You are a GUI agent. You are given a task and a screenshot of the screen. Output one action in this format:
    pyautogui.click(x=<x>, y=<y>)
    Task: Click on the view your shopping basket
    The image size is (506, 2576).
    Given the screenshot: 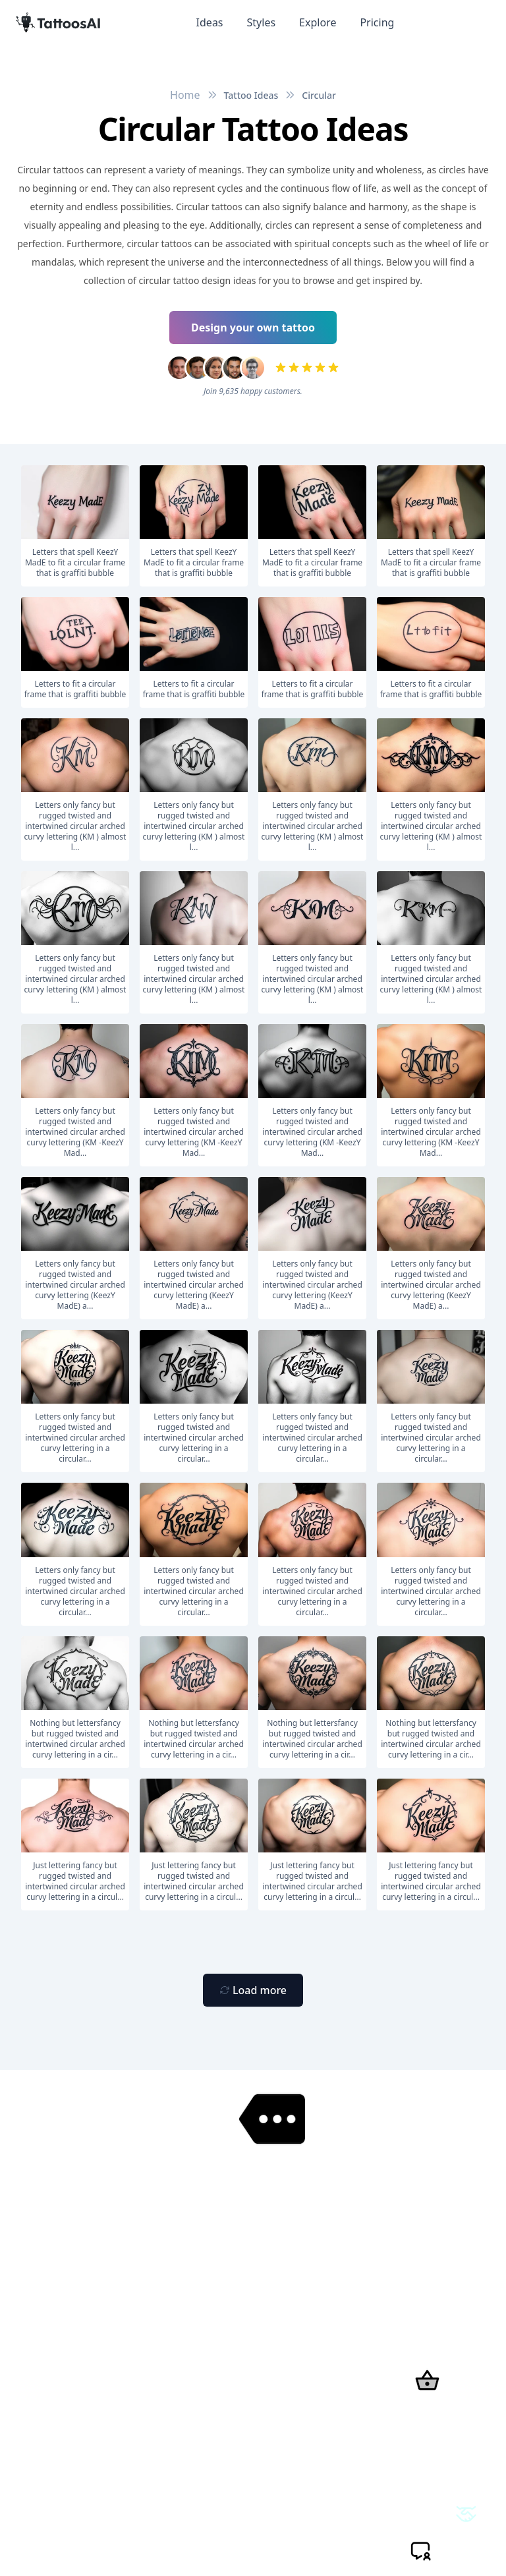 What is the action you would take?
    pyautogui.click(x=427, y=2380)
    